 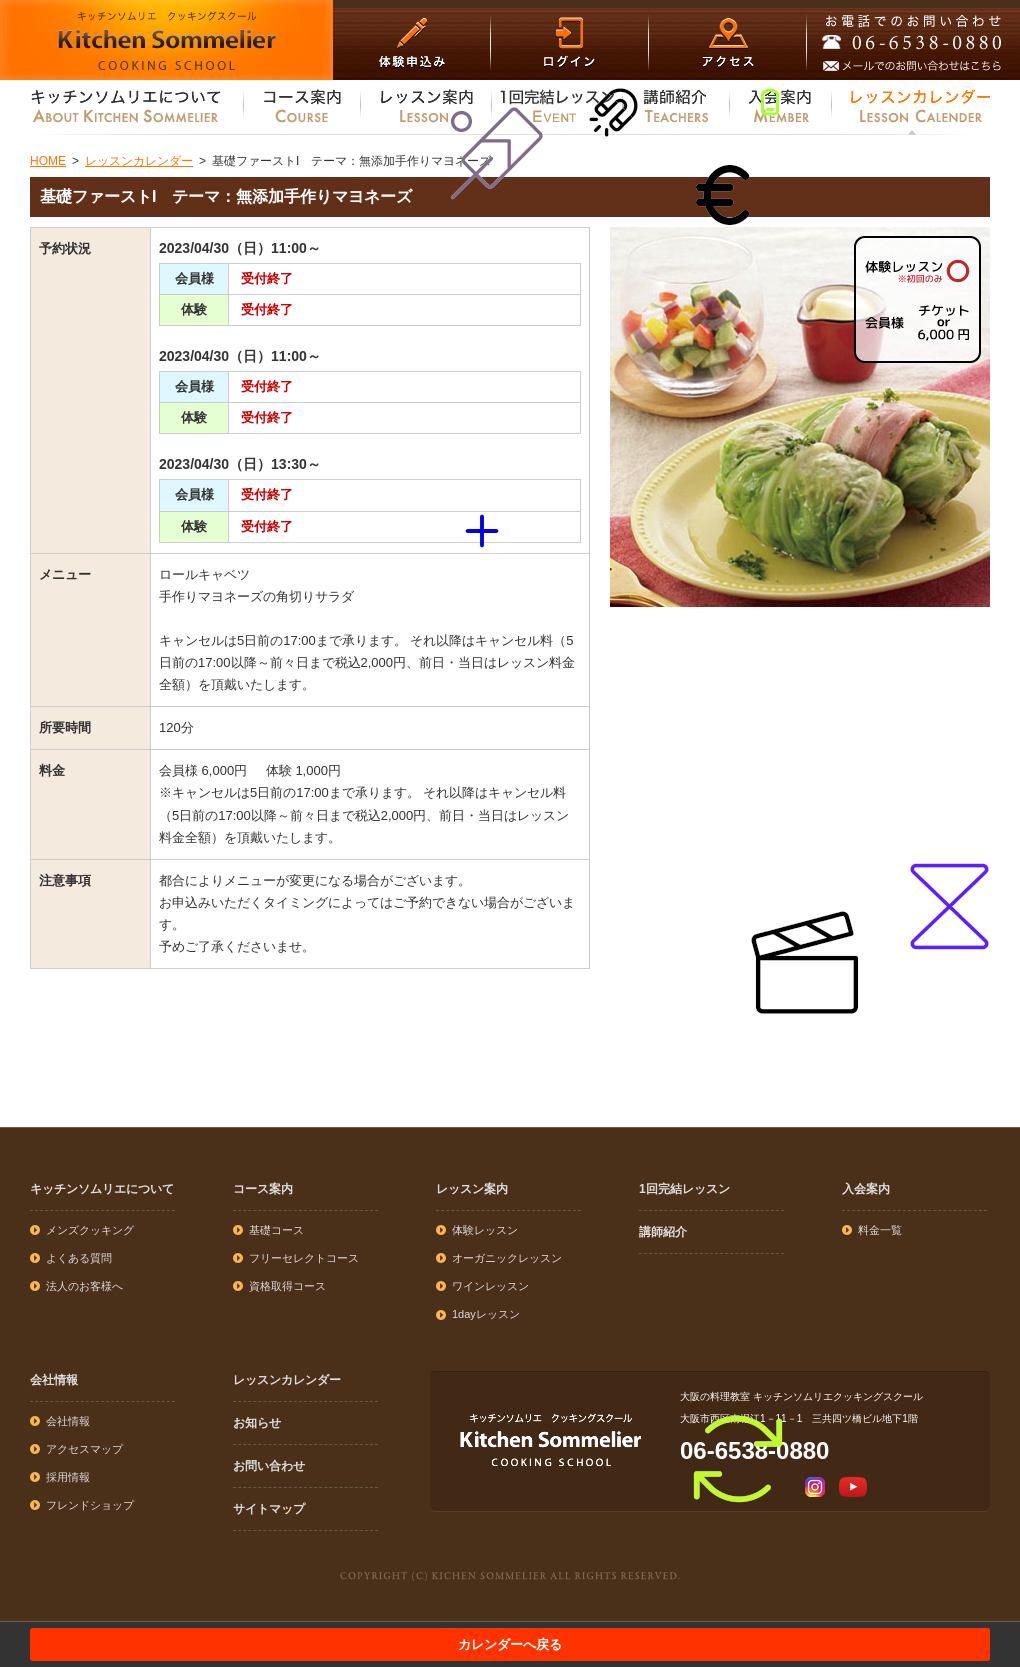 What do you see at coordinates (807, 967) in the screenshot?
I see `access video or movie content` at bounding box center [807, 967].